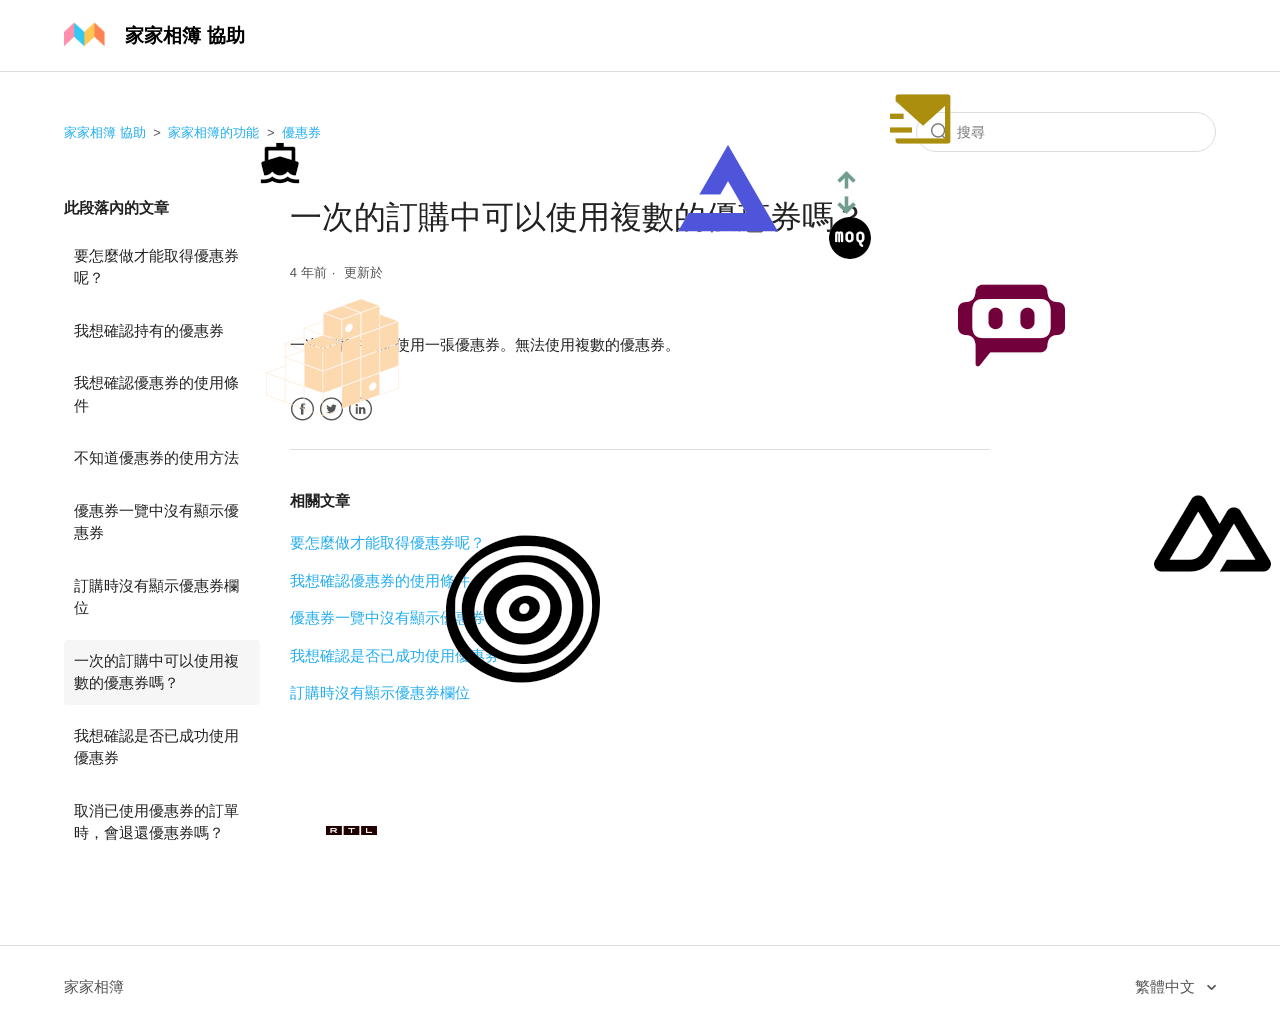  I want to click on expand content vertically, so click(846, 192).